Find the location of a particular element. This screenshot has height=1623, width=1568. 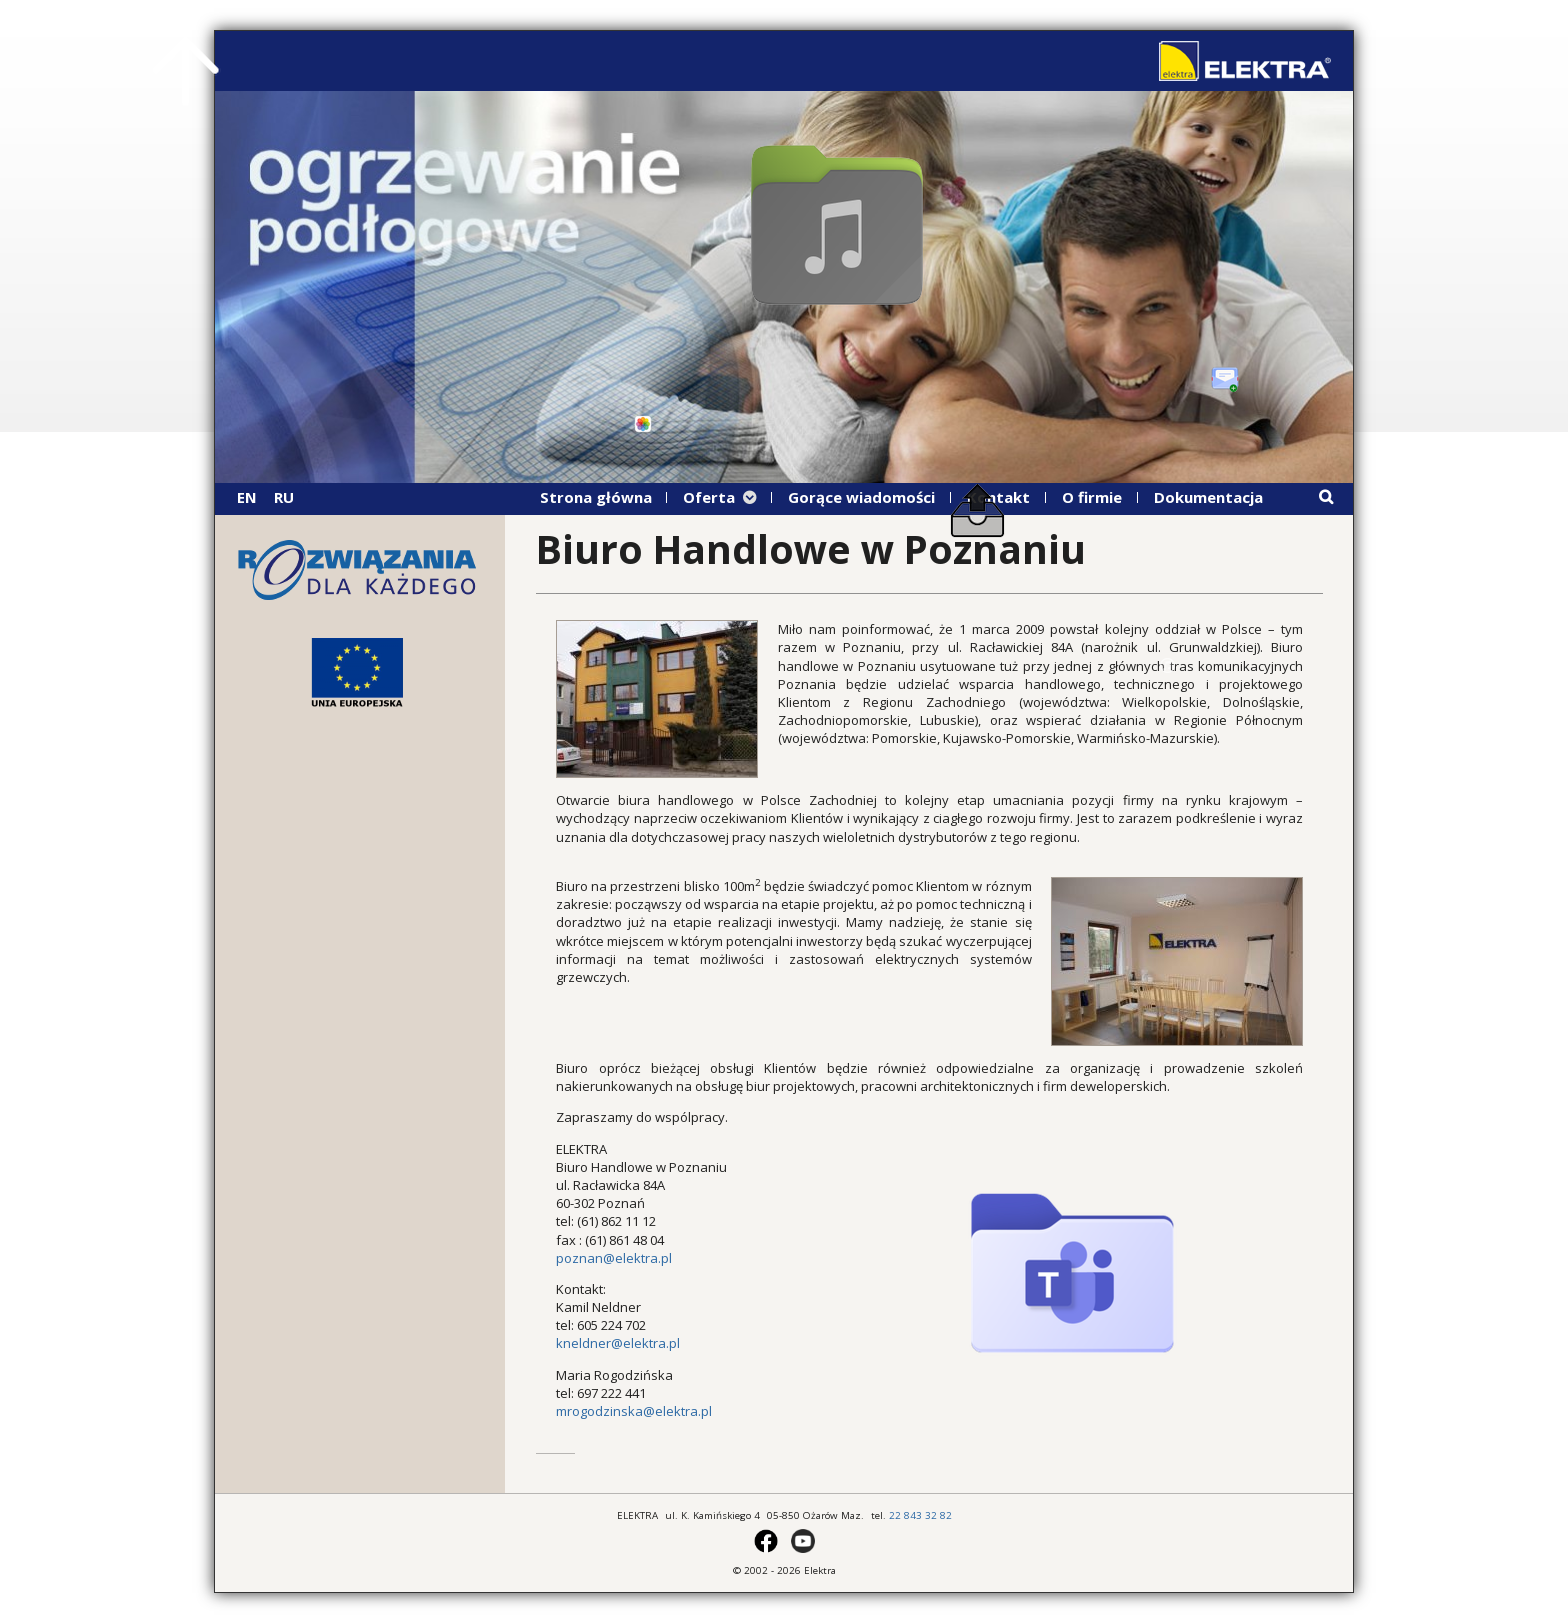

open your music folder is located at coordinates (837, 225).